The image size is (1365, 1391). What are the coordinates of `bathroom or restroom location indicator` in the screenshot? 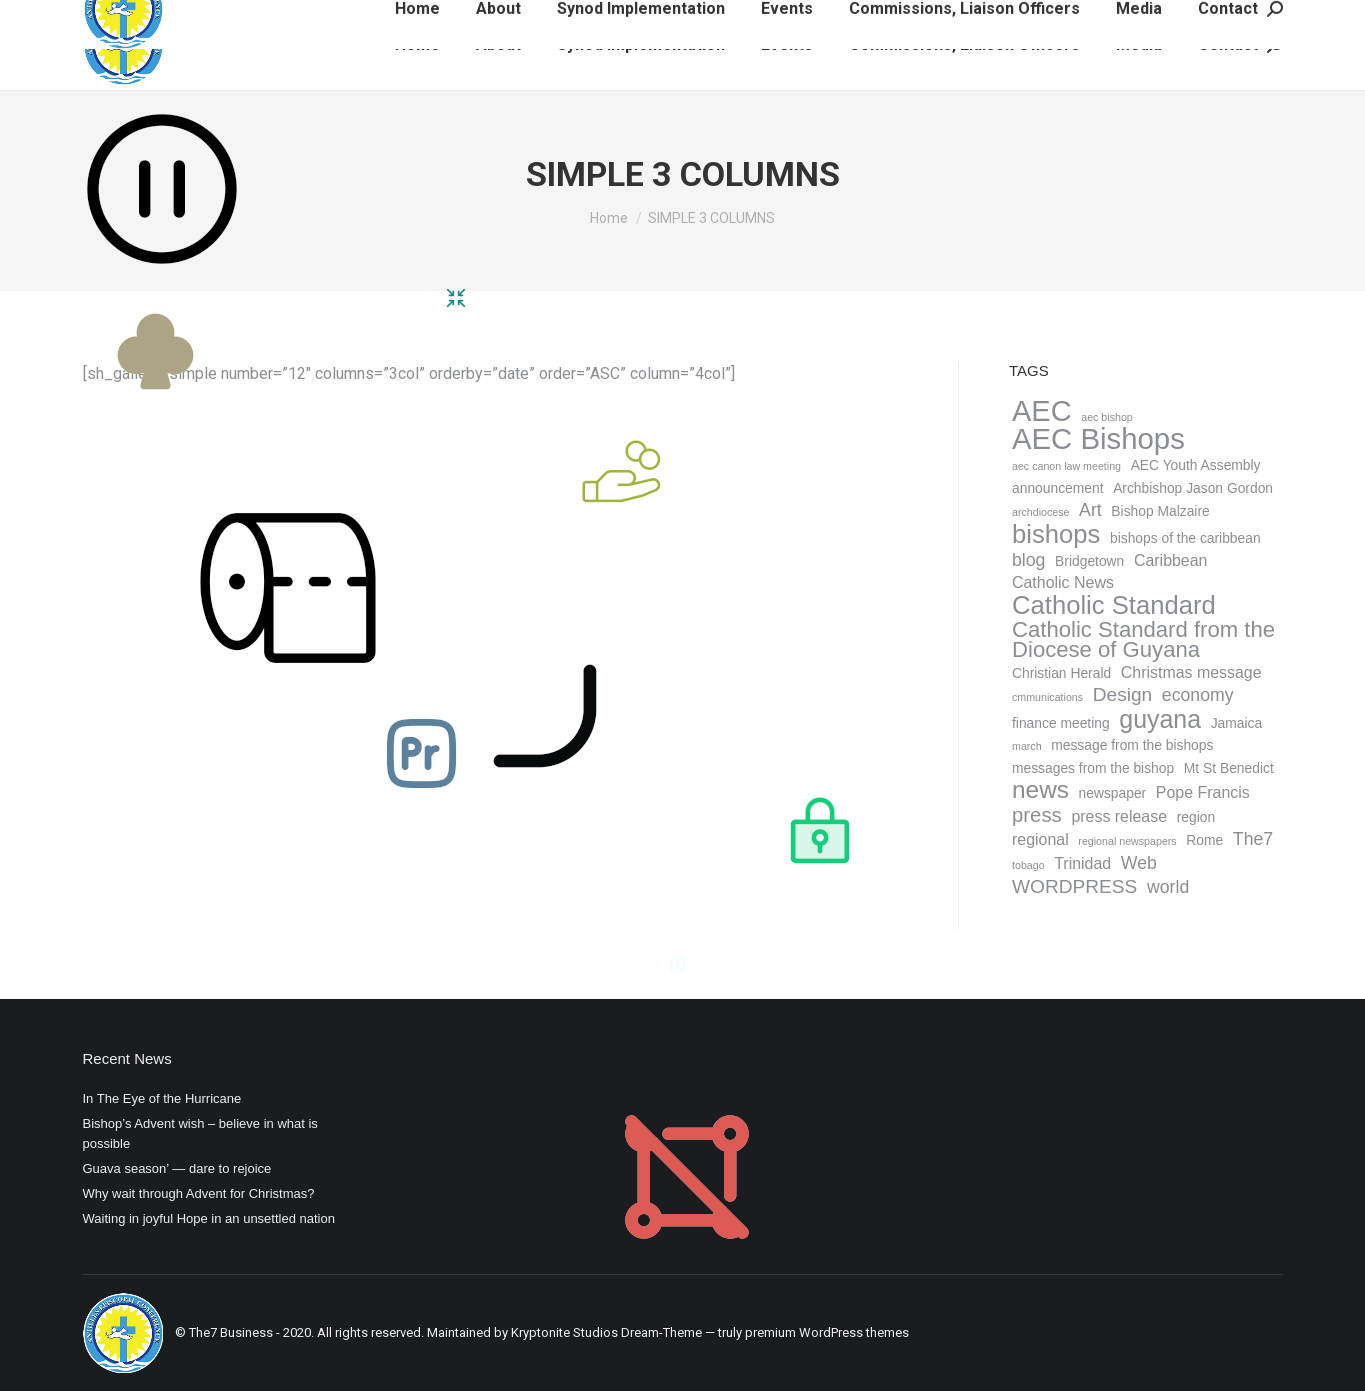 It's located at (288, 588).